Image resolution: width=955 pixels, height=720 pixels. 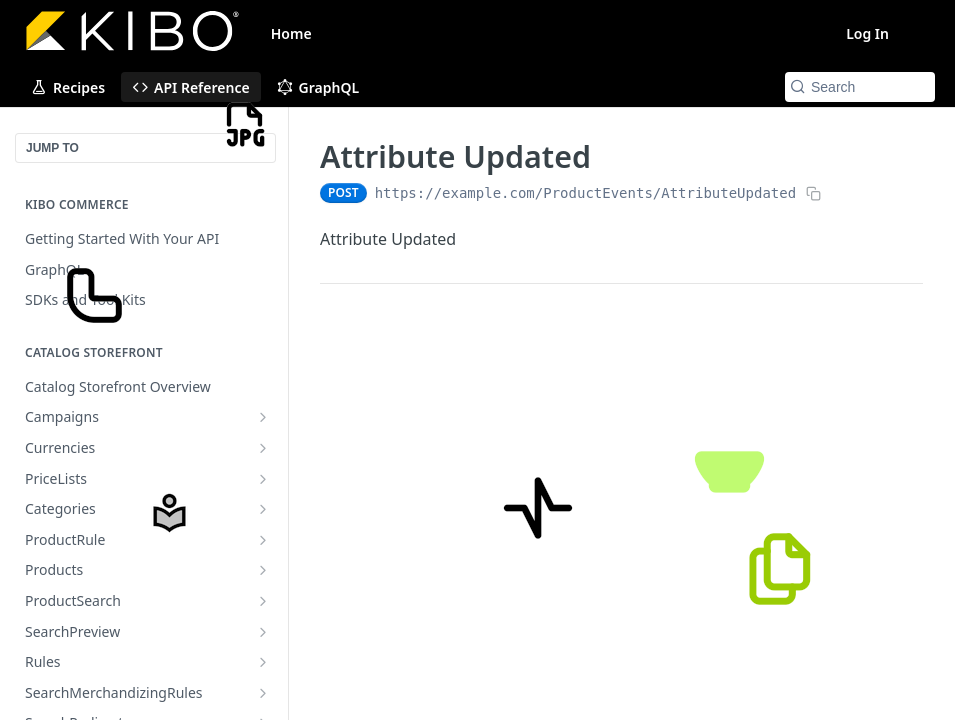 I want to click on view multiple files or documents, so click(x=778, y=569).